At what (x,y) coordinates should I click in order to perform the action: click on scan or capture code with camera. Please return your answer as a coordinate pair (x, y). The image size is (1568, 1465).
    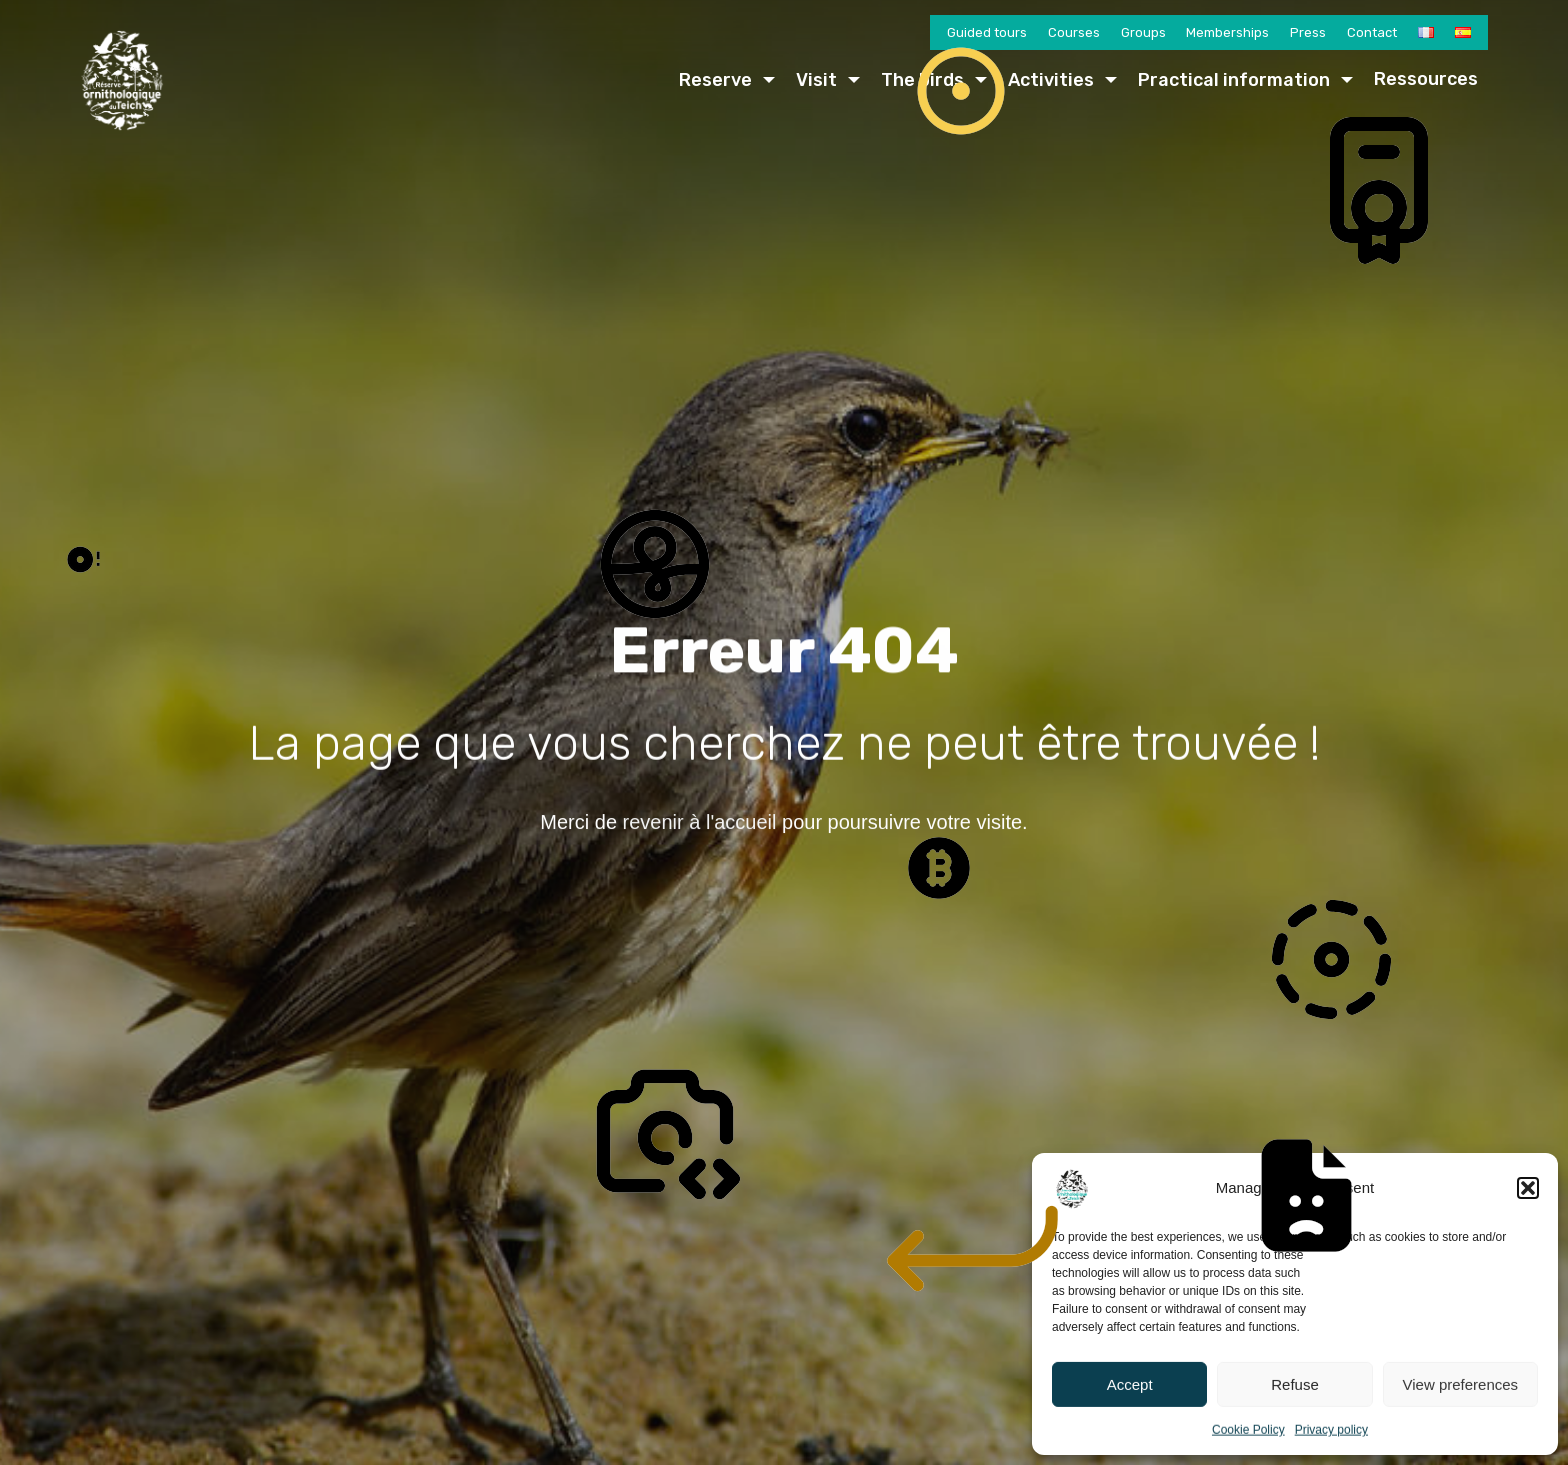
    Looking at the image, I should click on (665, 1131).